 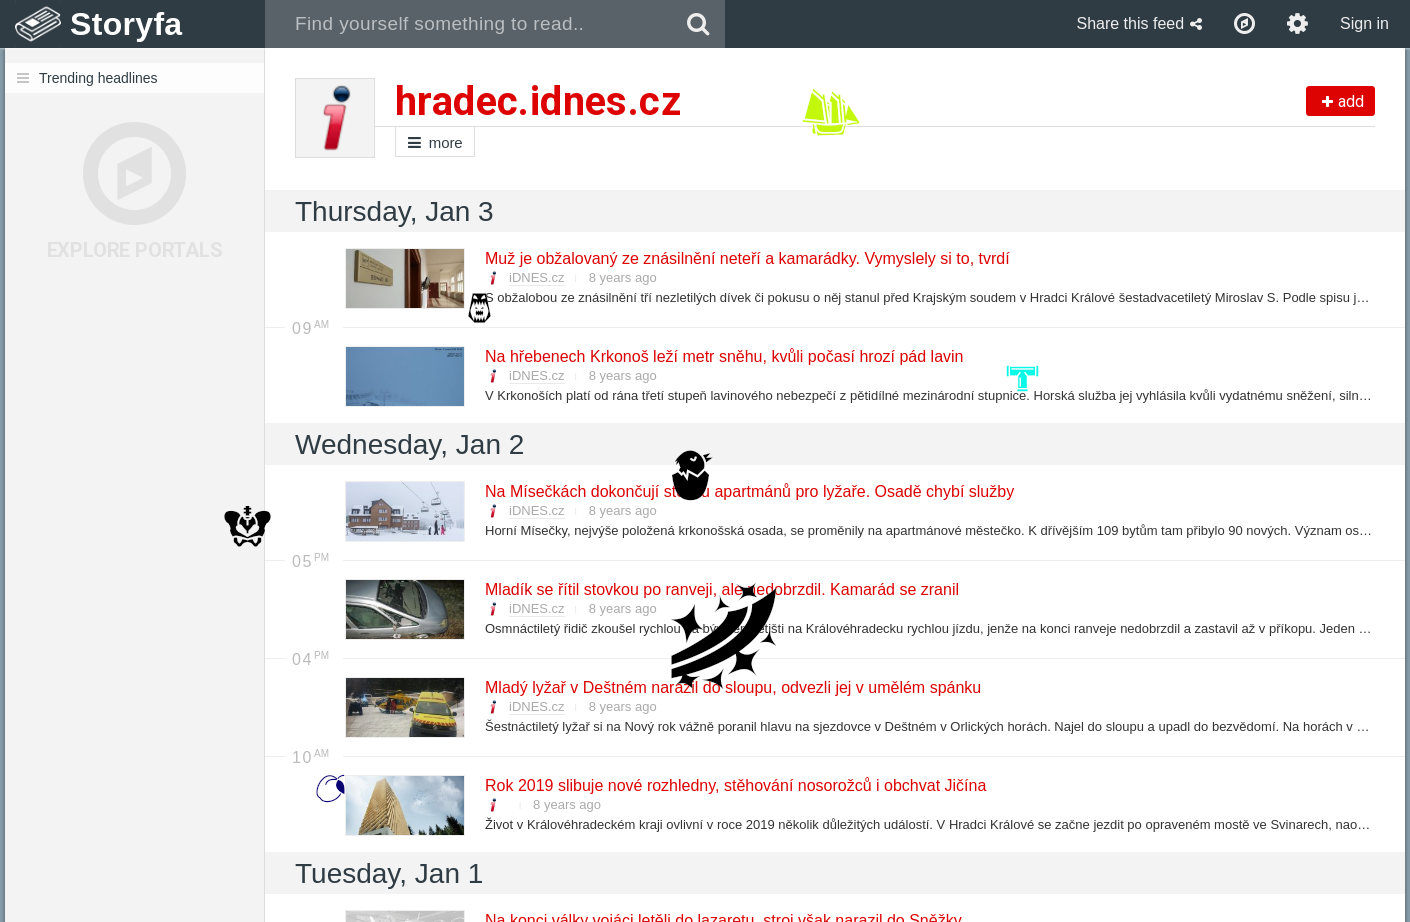 What do you see at coordinates (1022, 375) in the screenshot?
I see `indicates a pipe junction or plumbing connection point` at bounding box center [1022, 375].